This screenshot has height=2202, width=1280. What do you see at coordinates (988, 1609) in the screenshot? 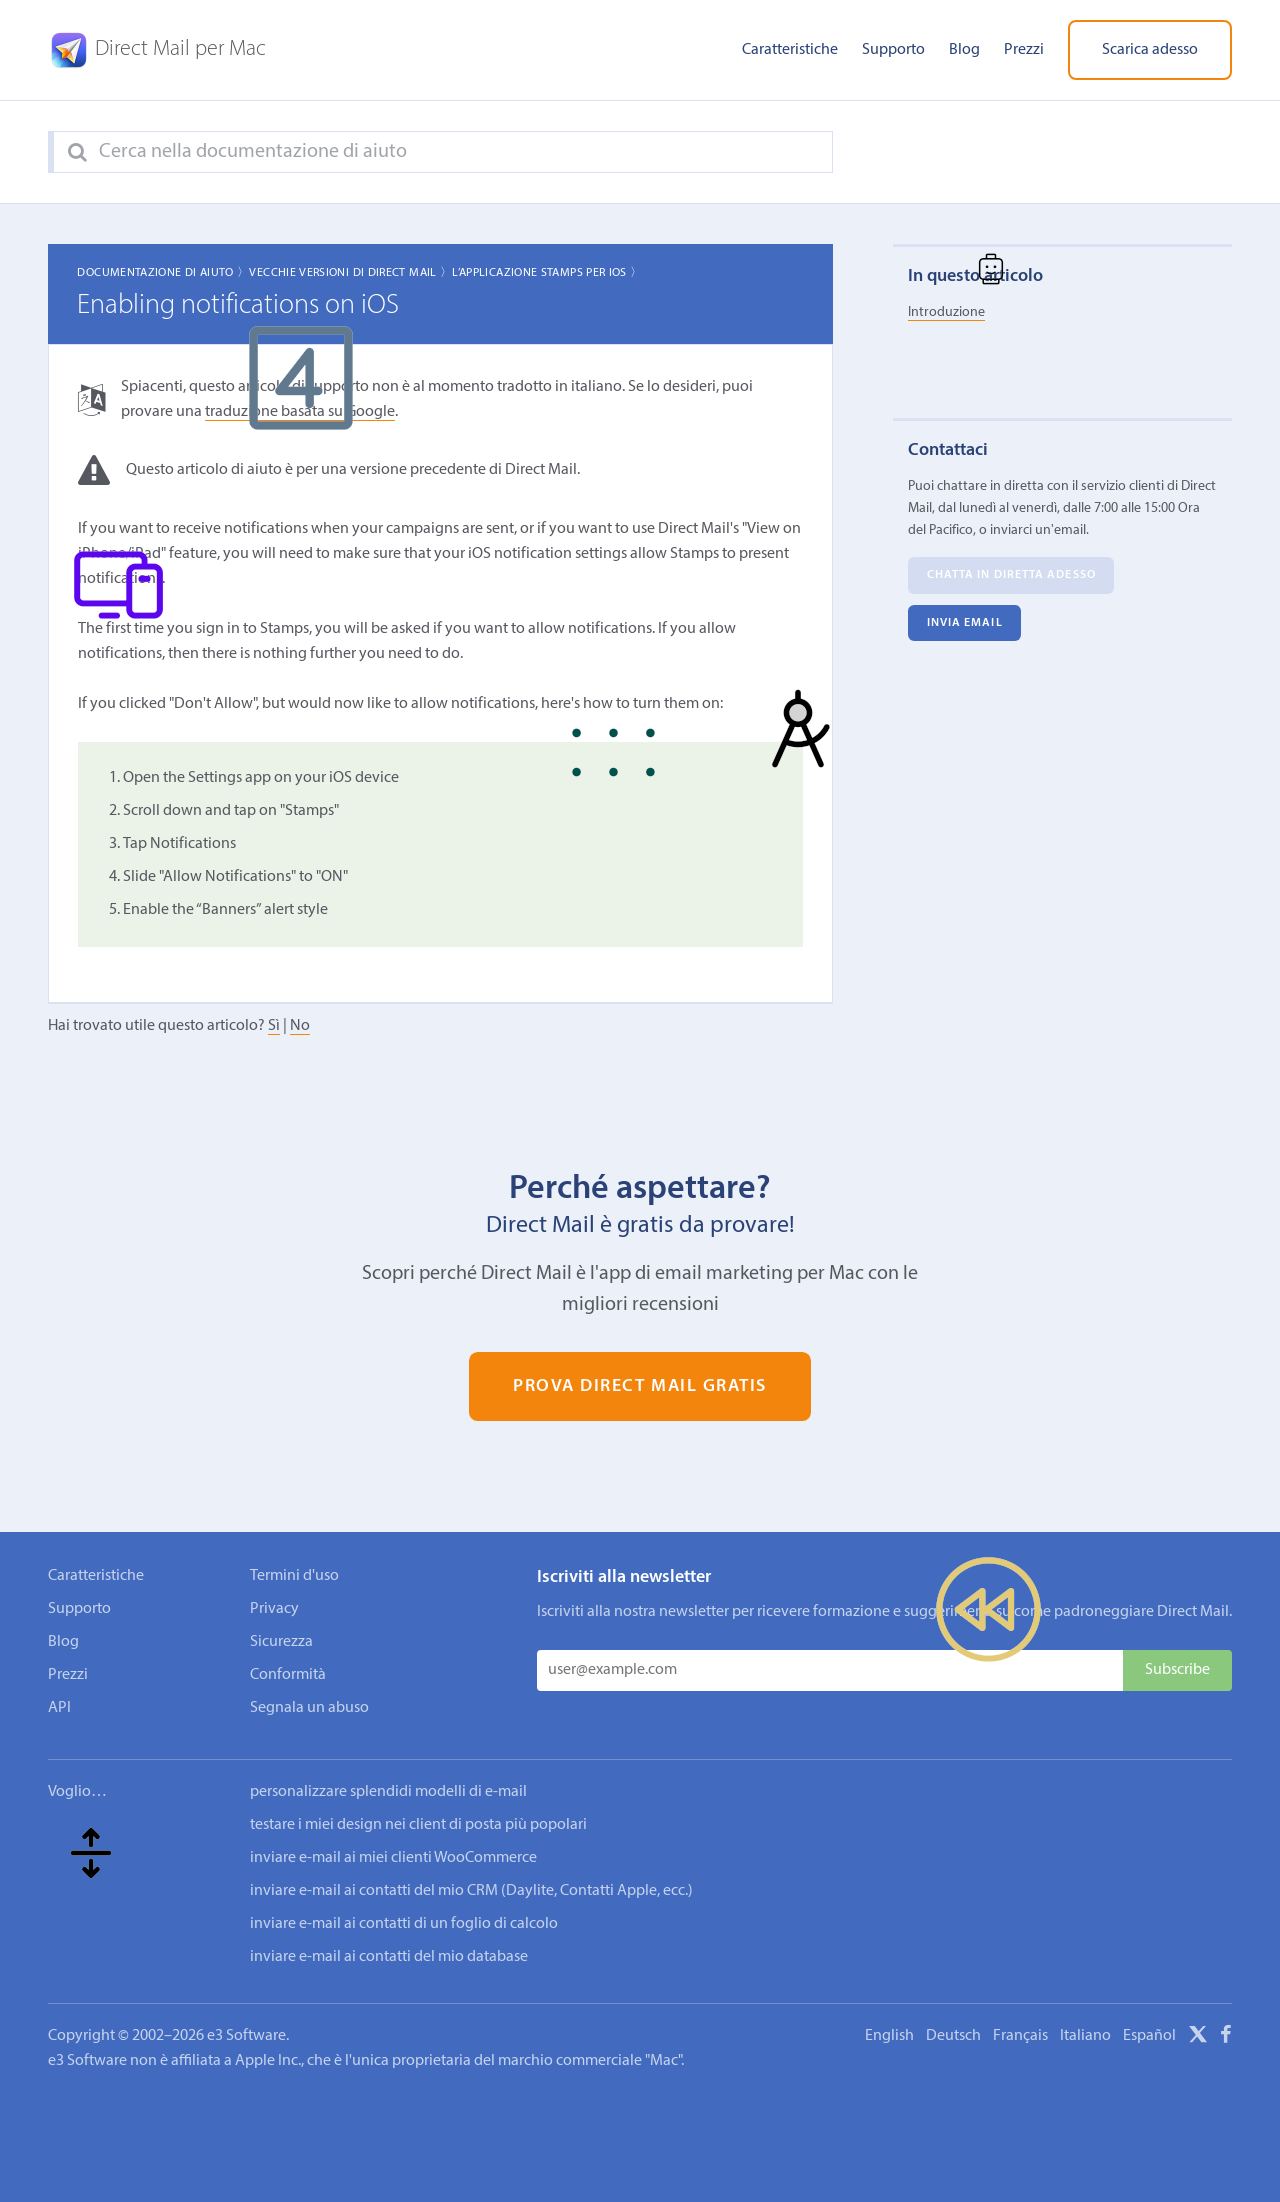
I see `rewind or skip backward in media playback` at bounding box center [988, 1609].